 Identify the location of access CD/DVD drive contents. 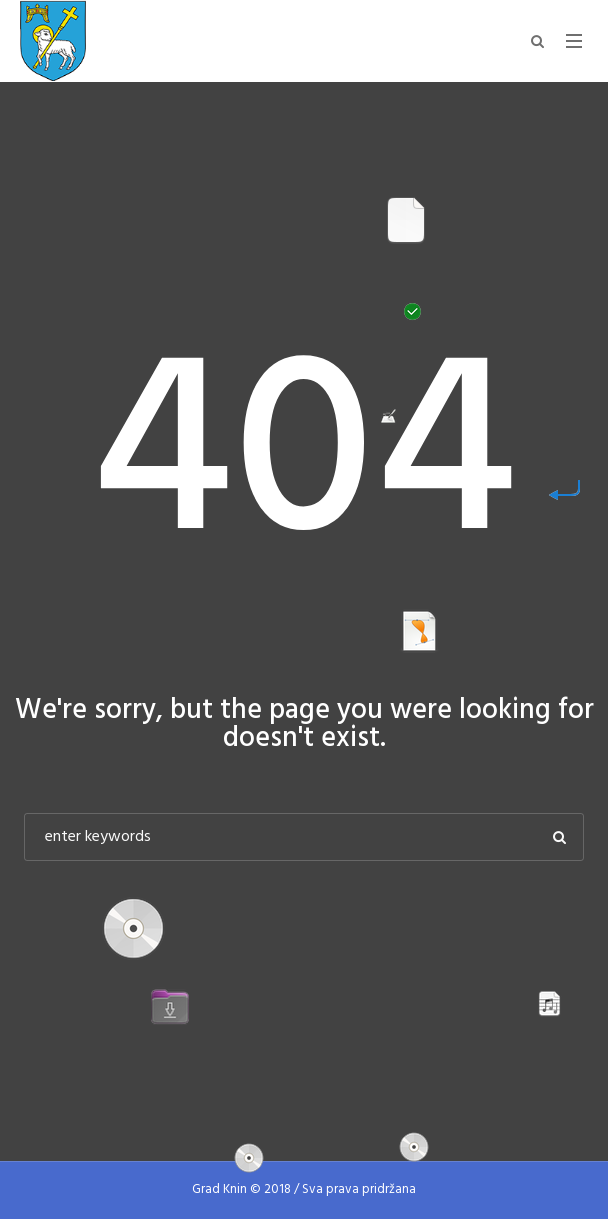
(133, 928).